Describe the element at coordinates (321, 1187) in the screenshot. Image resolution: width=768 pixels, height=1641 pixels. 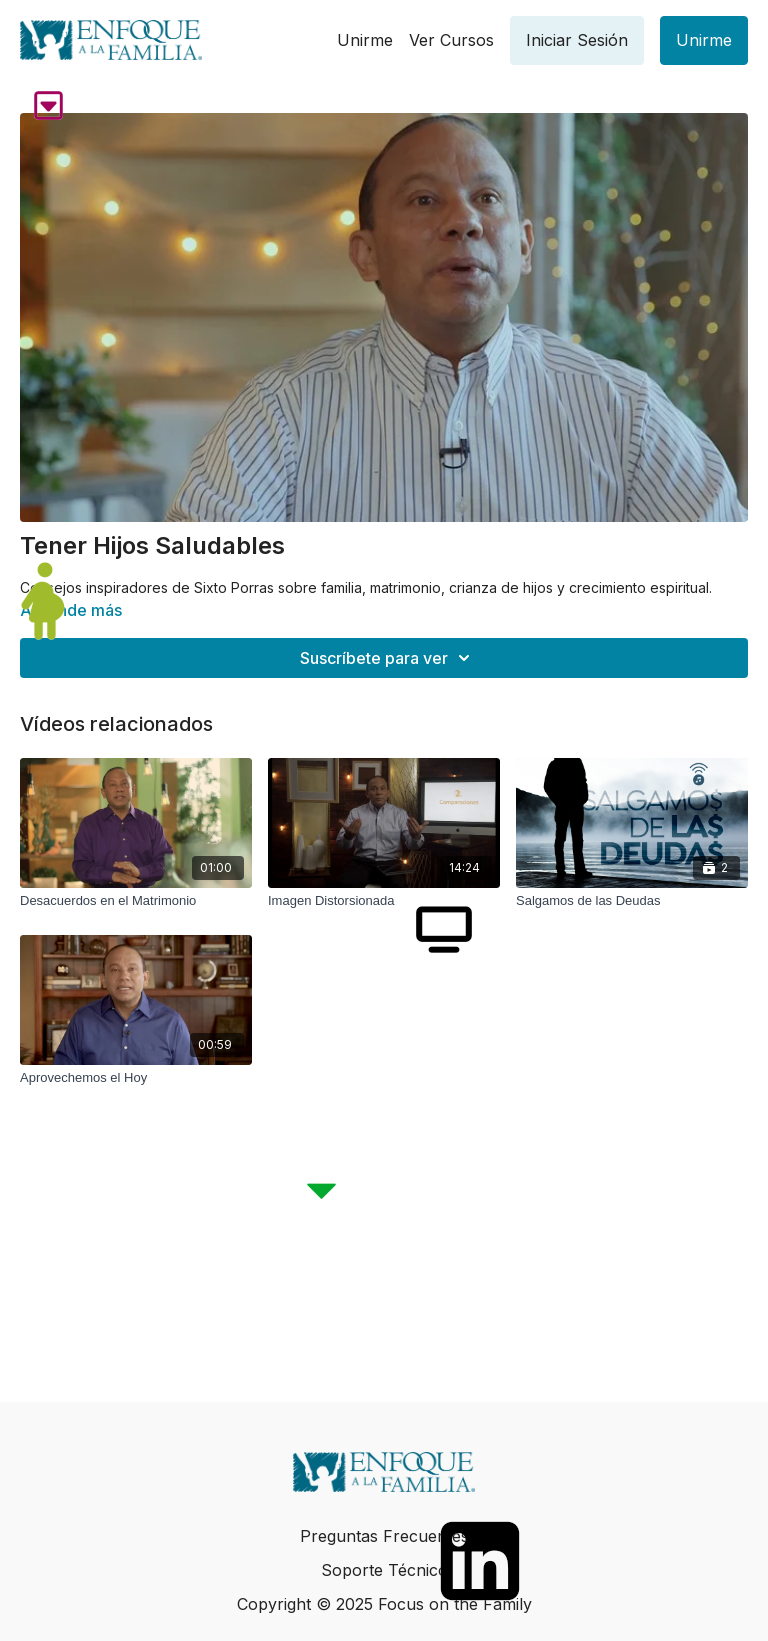
I see `expand a dropdown menu` at that location.